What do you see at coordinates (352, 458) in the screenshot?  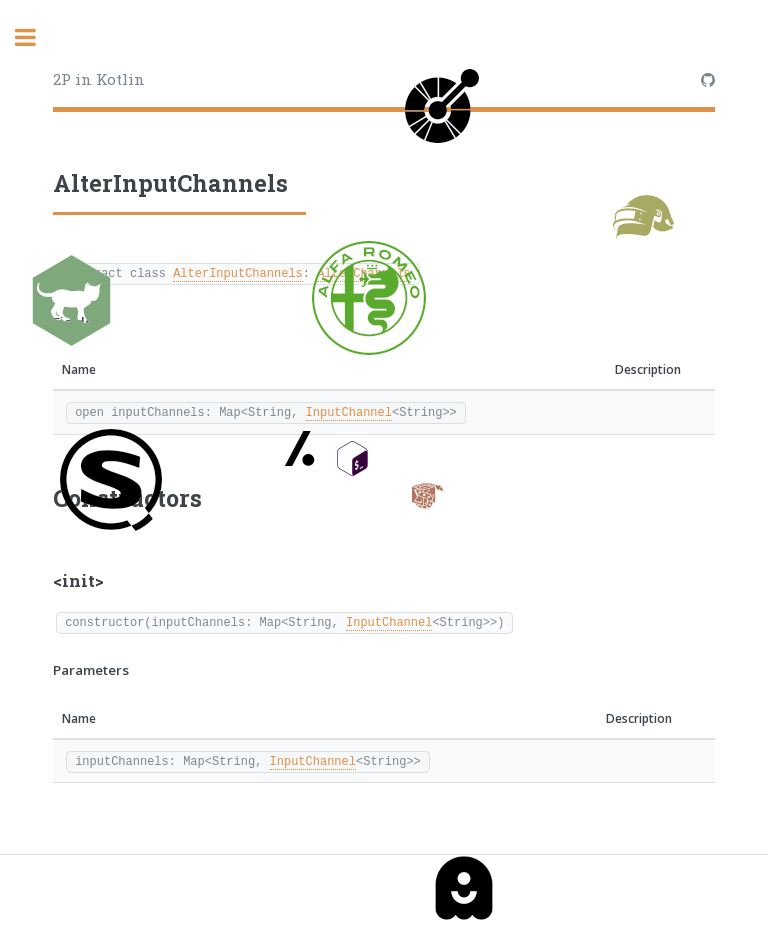 I see `open terminal or command line interface` at bounding box center [352, 458].